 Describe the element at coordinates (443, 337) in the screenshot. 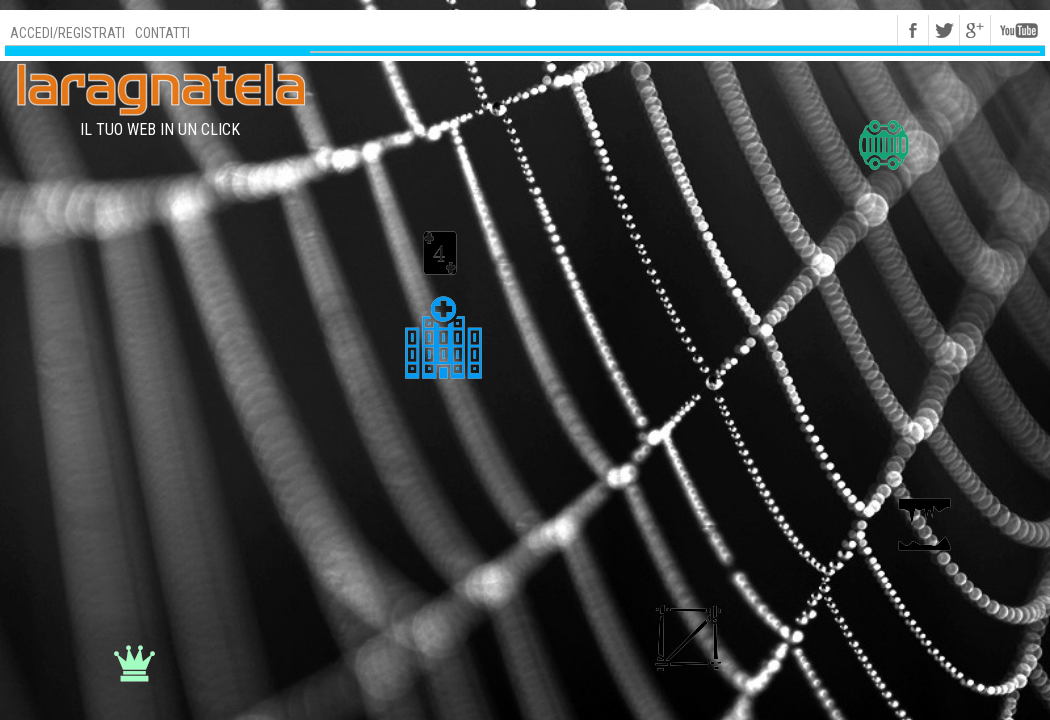

I see `find nearby hospitals or medical facilities` at that location.